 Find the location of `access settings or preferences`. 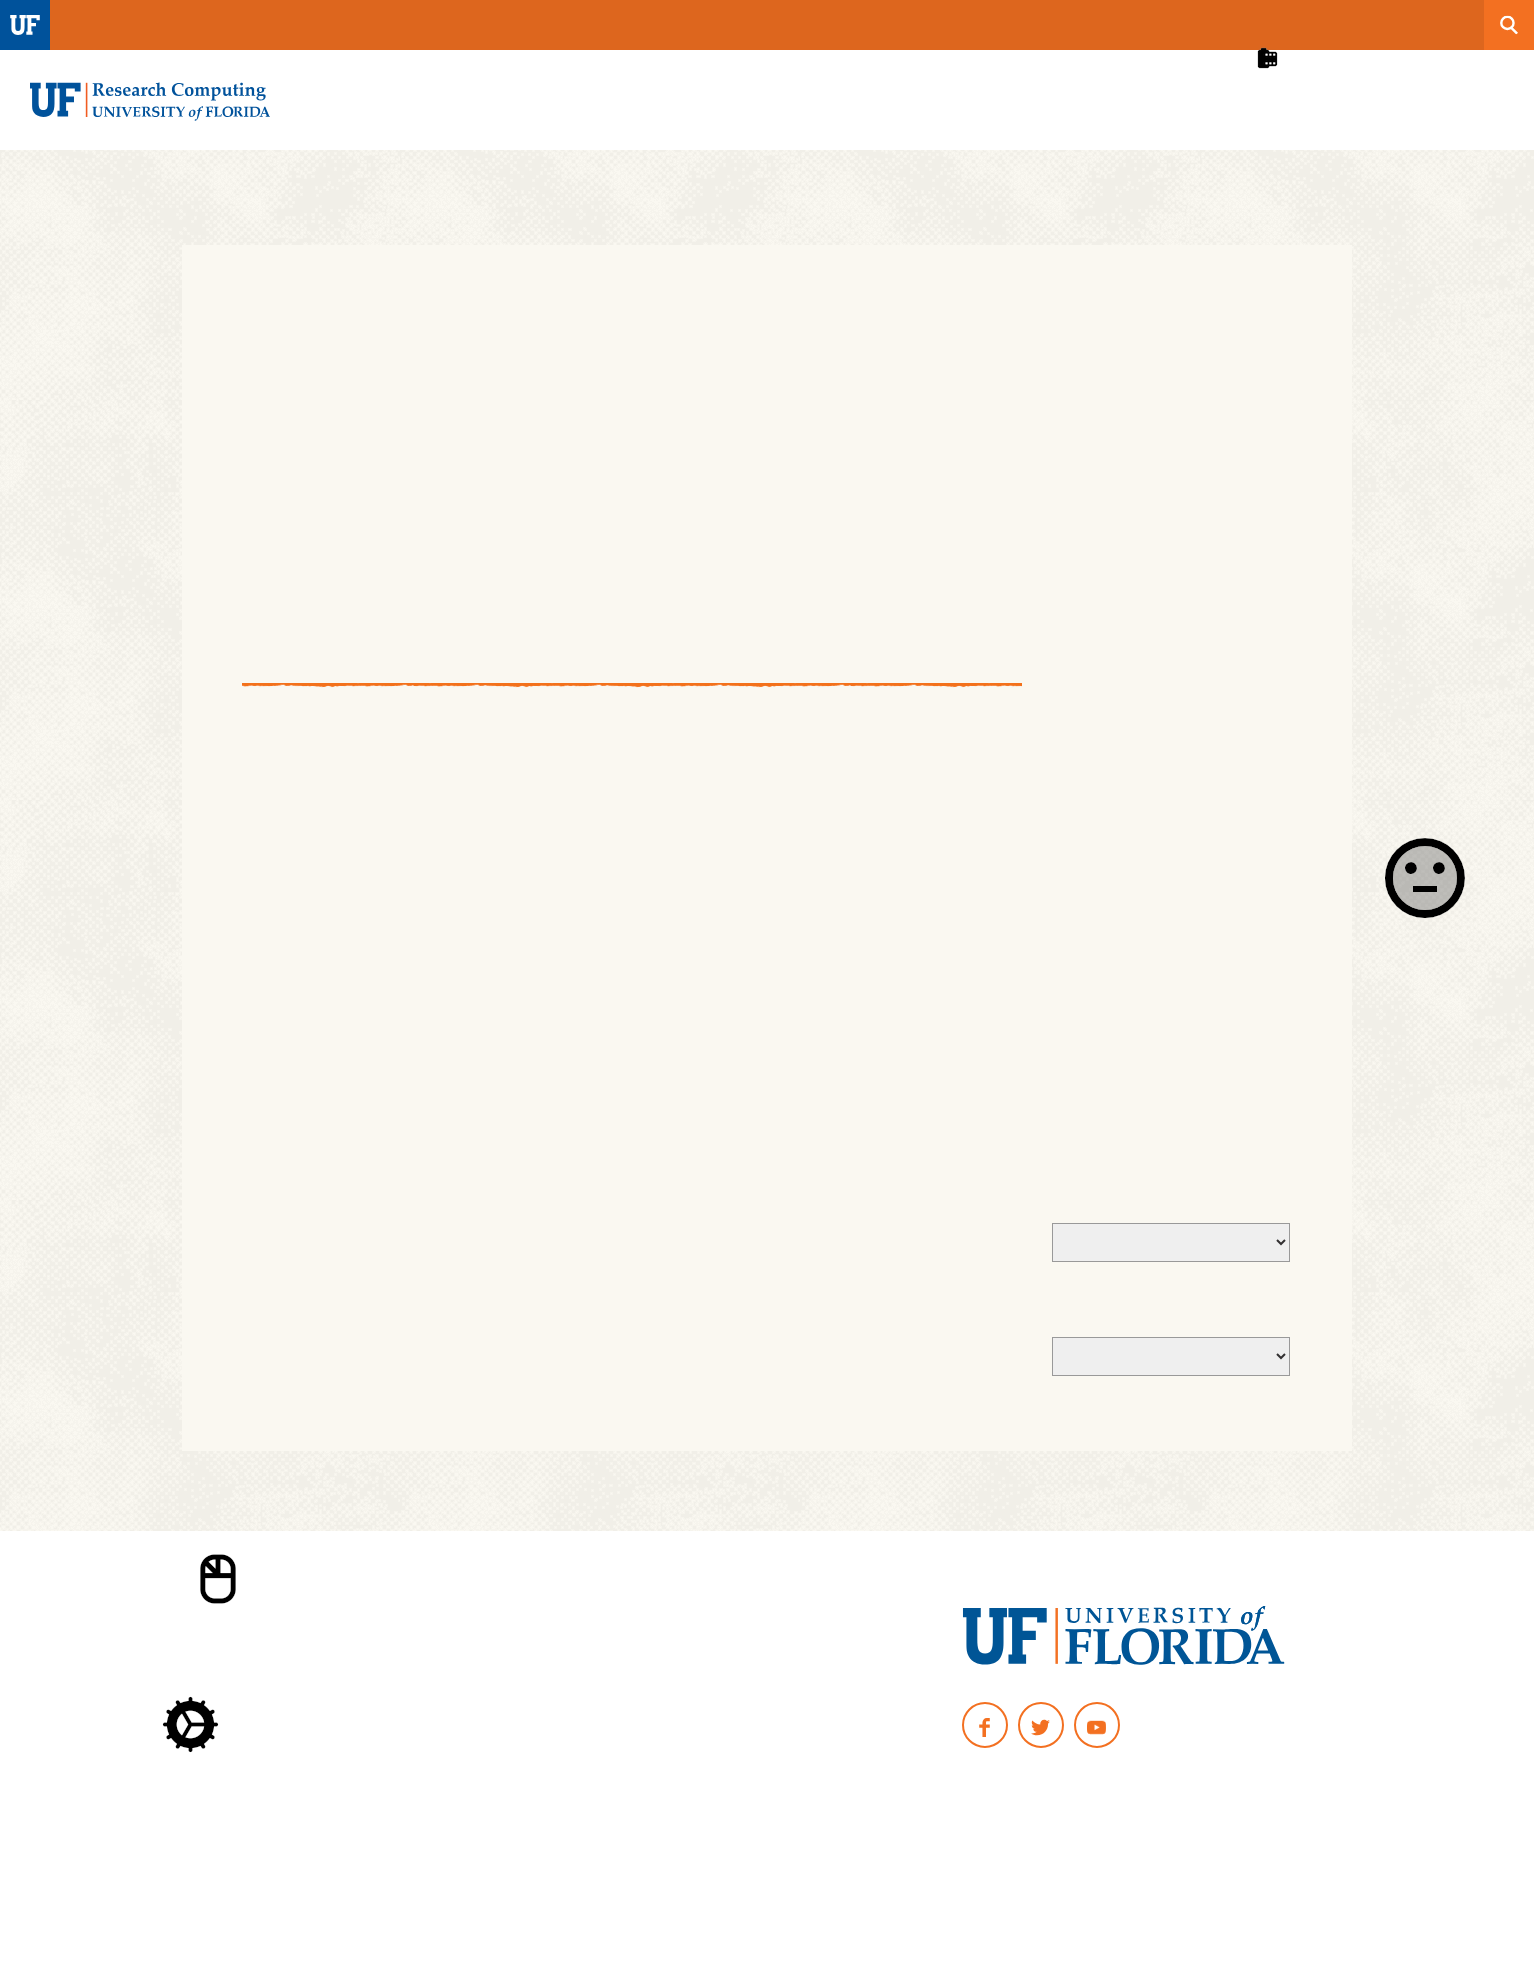

access settings or preferences is located at coordinates (190, 1724).